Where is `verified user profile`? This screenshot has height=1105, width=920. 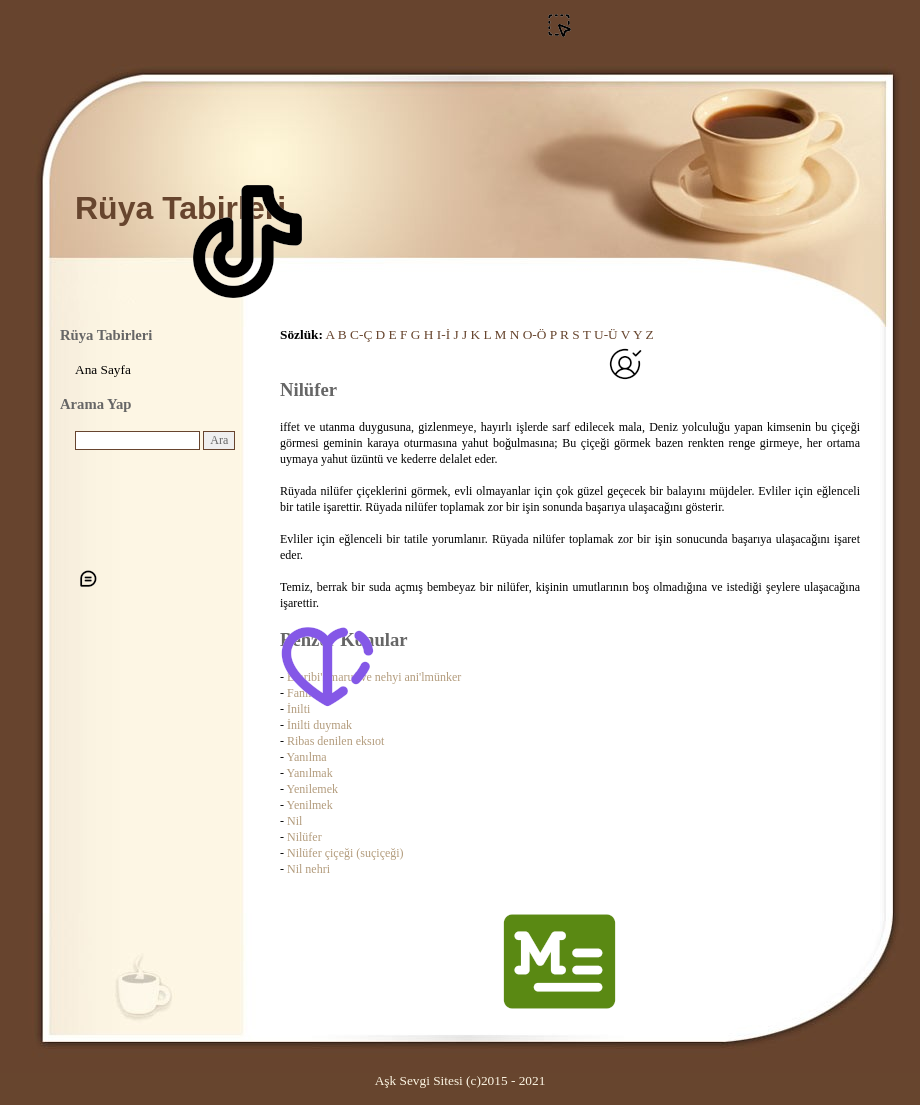
verified user profile is located at coordinates (625, 364).